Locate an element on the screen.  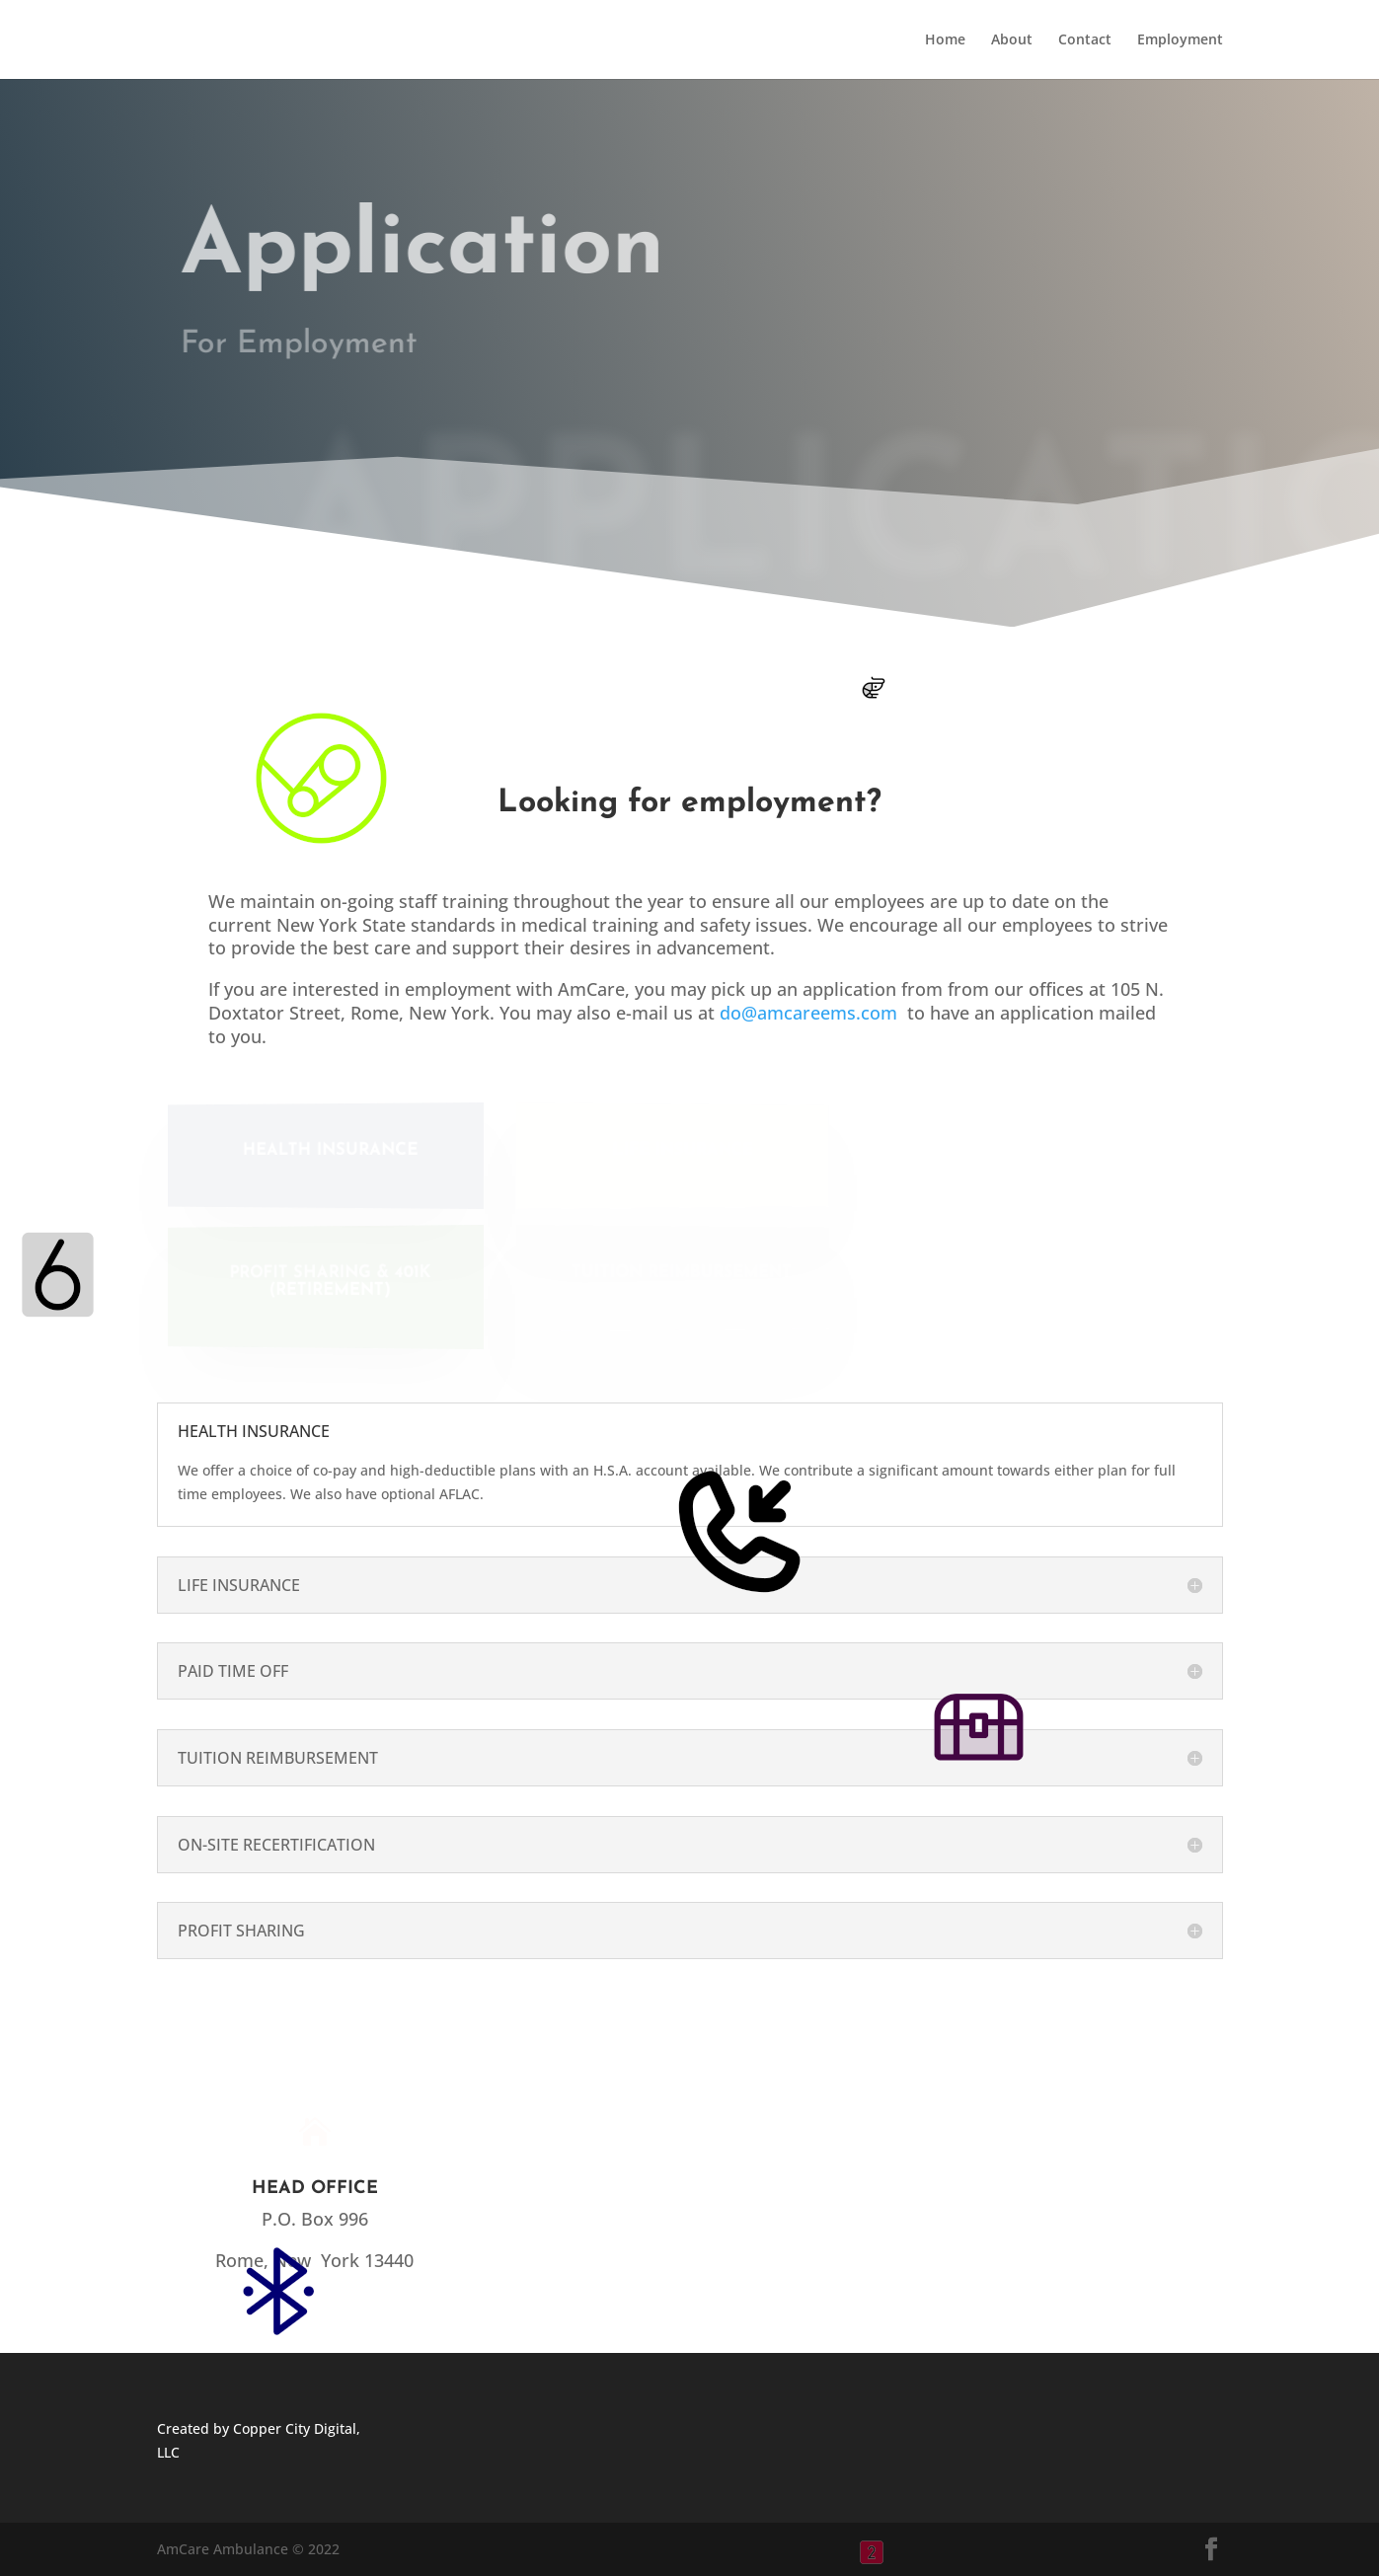
indicates step two in a multi-step process is located at coordinates (872, 2552).